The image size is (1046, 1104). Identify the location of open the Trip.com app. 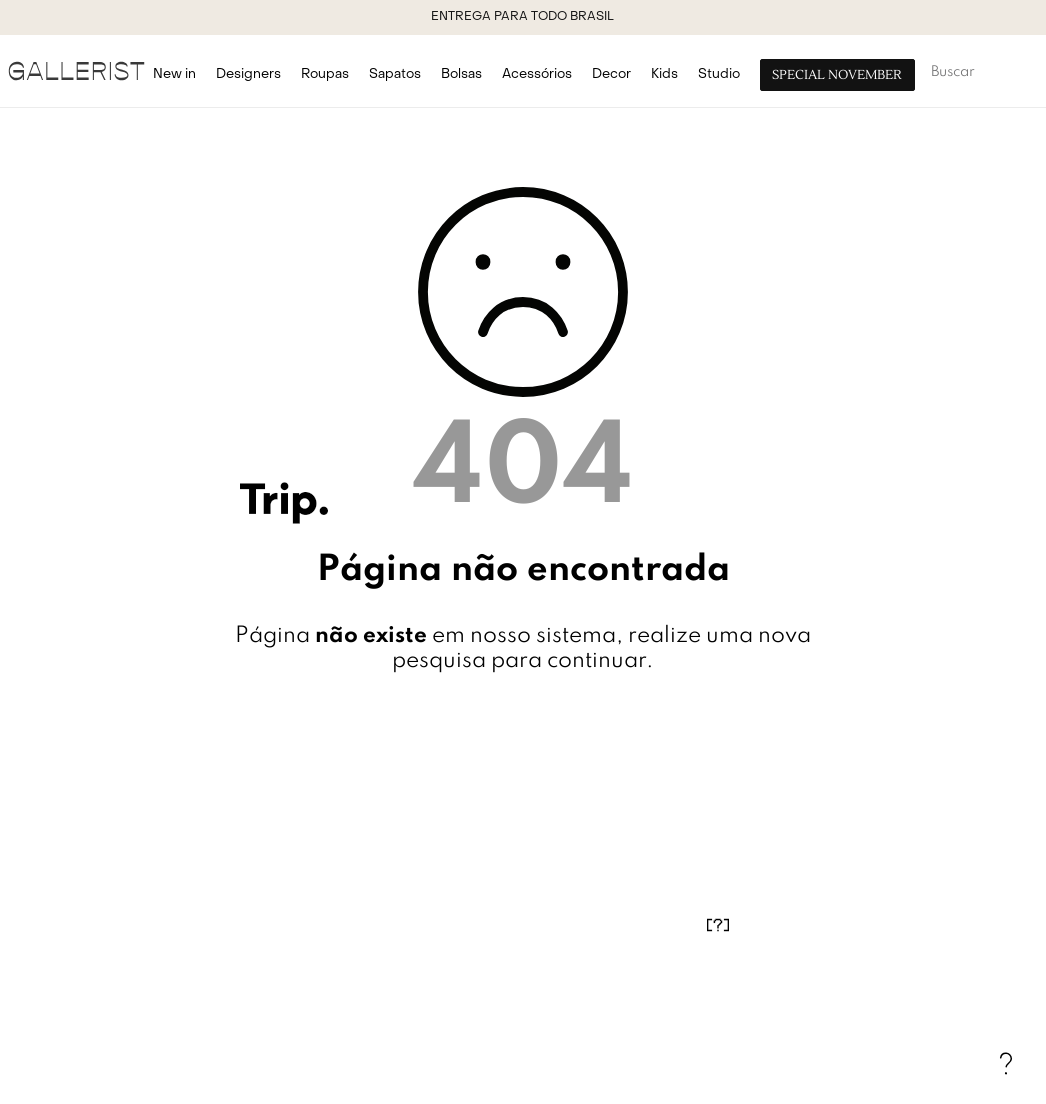
(284, 503).